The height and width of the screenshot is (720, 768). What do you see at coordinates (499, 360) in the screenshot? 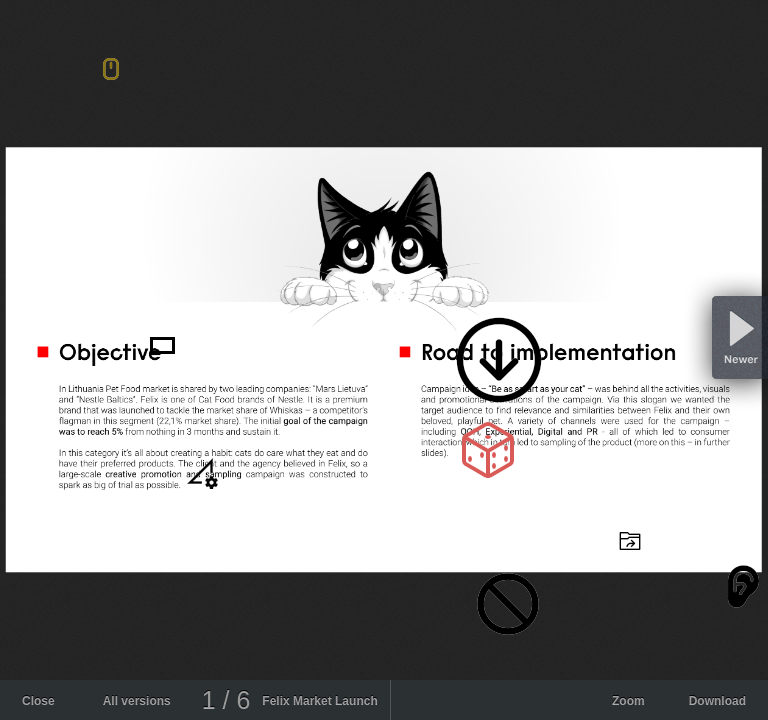
I see `download a file or content` at bounding box center [499, 360].